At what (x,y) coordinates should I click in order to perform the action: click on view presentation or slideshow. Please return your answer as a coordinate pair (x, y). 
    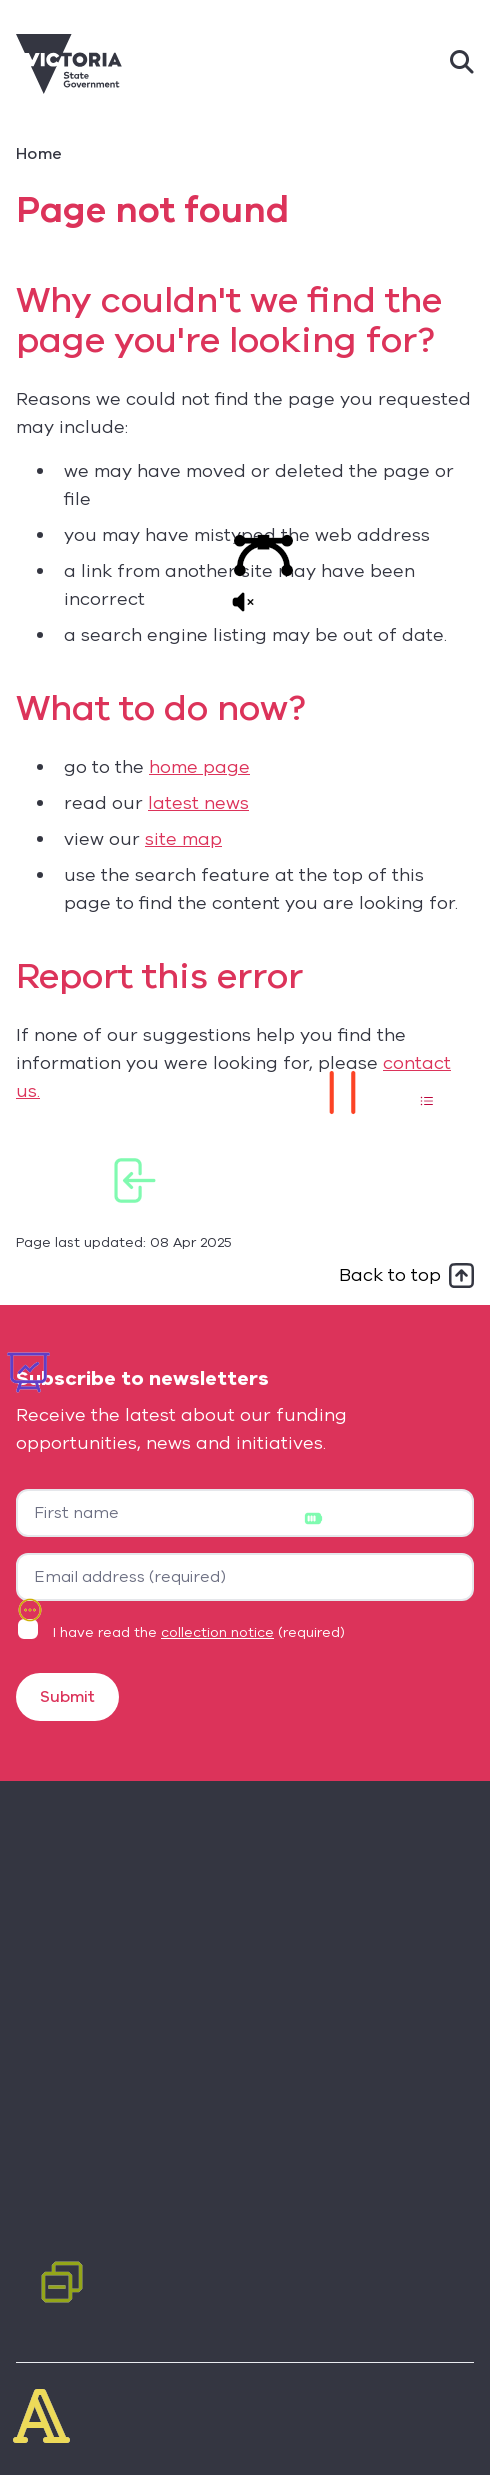
    Looking at the image, I should click on (28, 1372).